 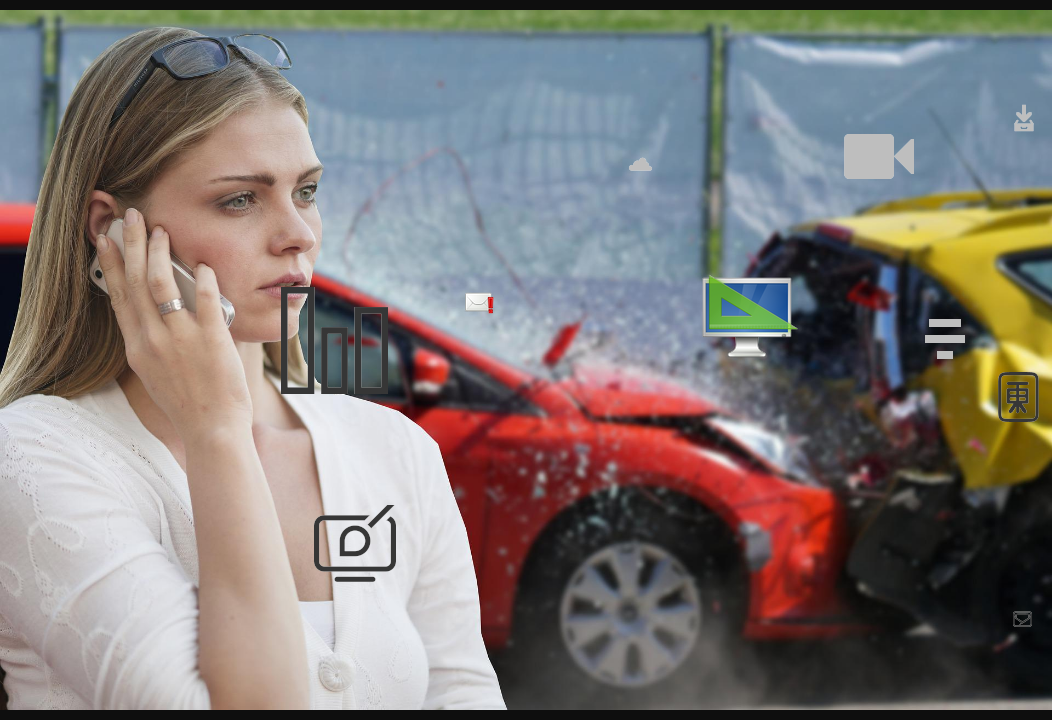 What do you see at coordinates (1020, 397) in the screenshot?
I see `launch gnome mahjongg tile matching game` at bounding box center [1020, 397].